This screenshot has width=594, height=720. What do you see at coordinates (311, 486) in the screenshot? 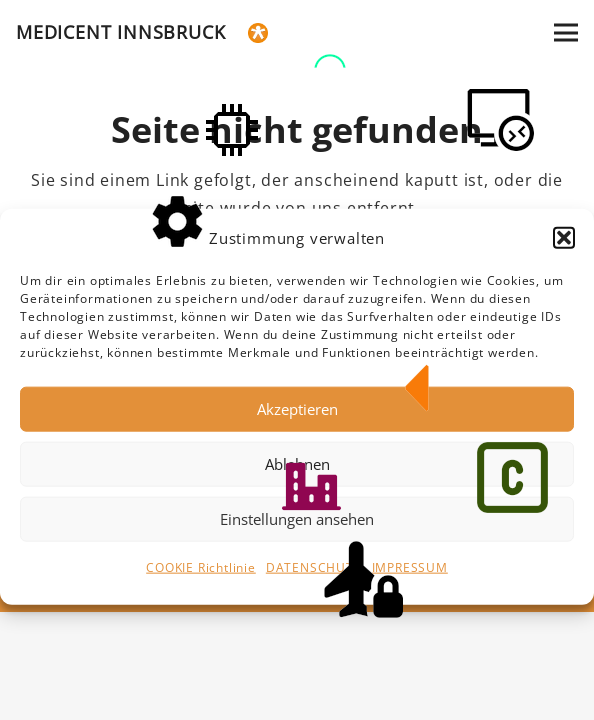
I see `view city or urban location` at bounding box center [311, 486].